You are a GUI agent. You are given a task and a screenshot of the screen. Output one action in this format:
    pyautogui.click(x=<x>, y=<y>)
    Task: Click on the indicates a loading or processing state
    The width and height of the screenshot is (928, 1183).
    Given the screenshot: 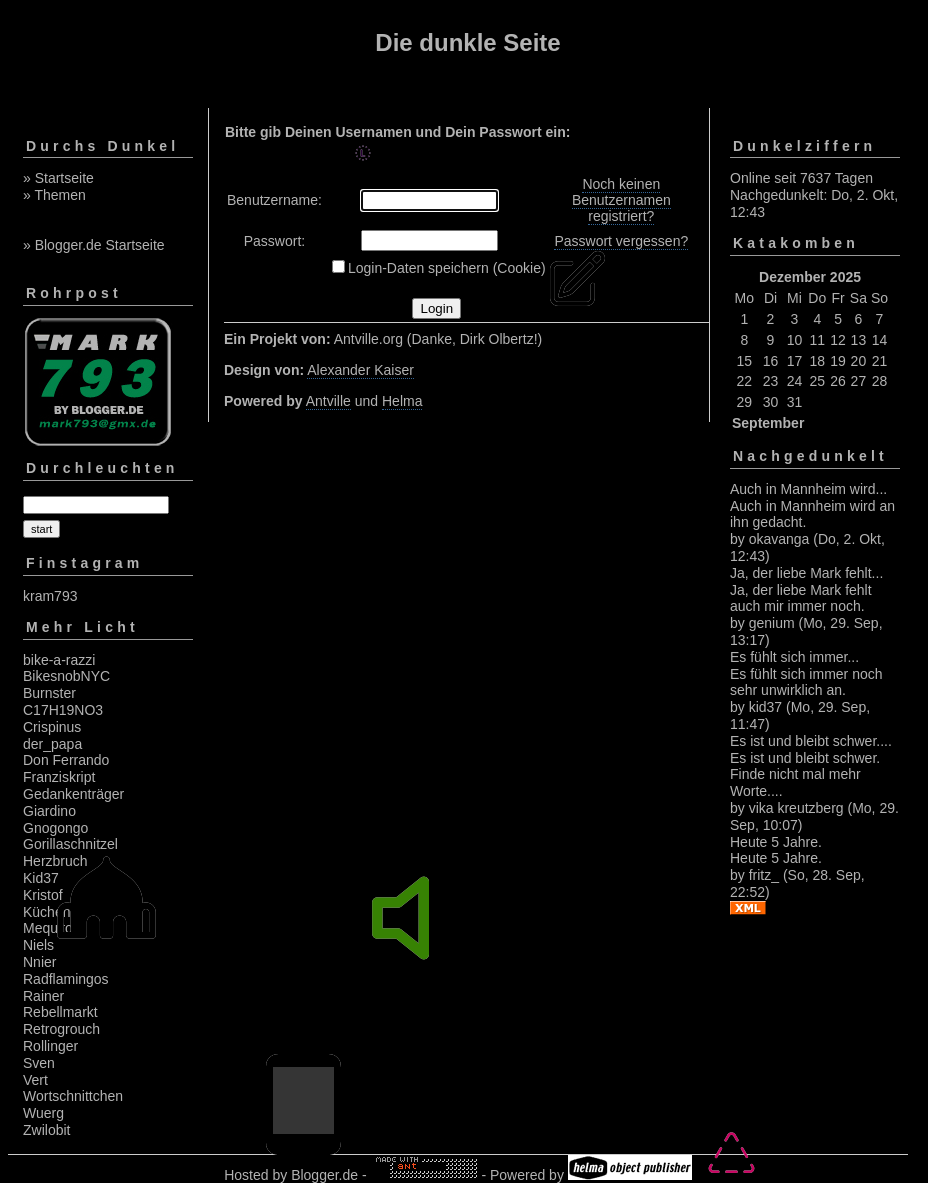 What is the action you would take?
    pyautogui.click(x=363, y=153)
    